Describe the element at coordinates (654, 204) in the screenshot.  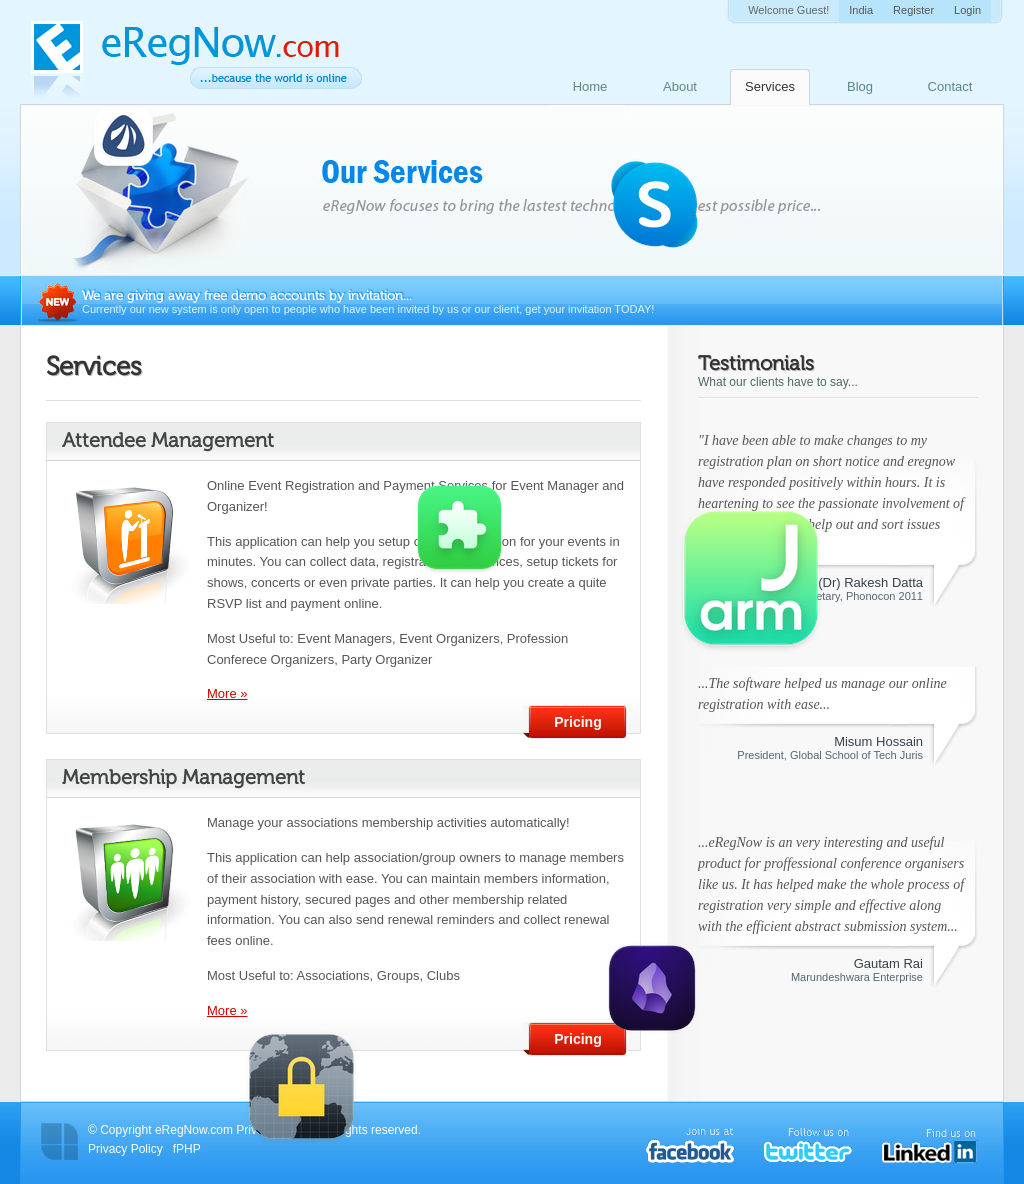
I see `open skype app` at that location.